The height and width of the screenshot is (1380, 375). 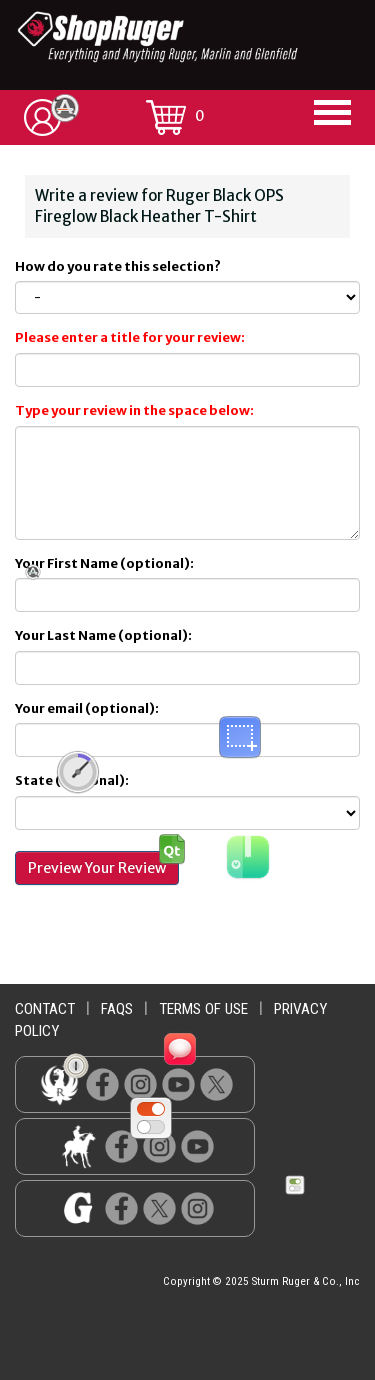 What do you see at coordinates (33, 572) in the screenshot?
I see `check for available software updates` at bounding box center [33, 572].